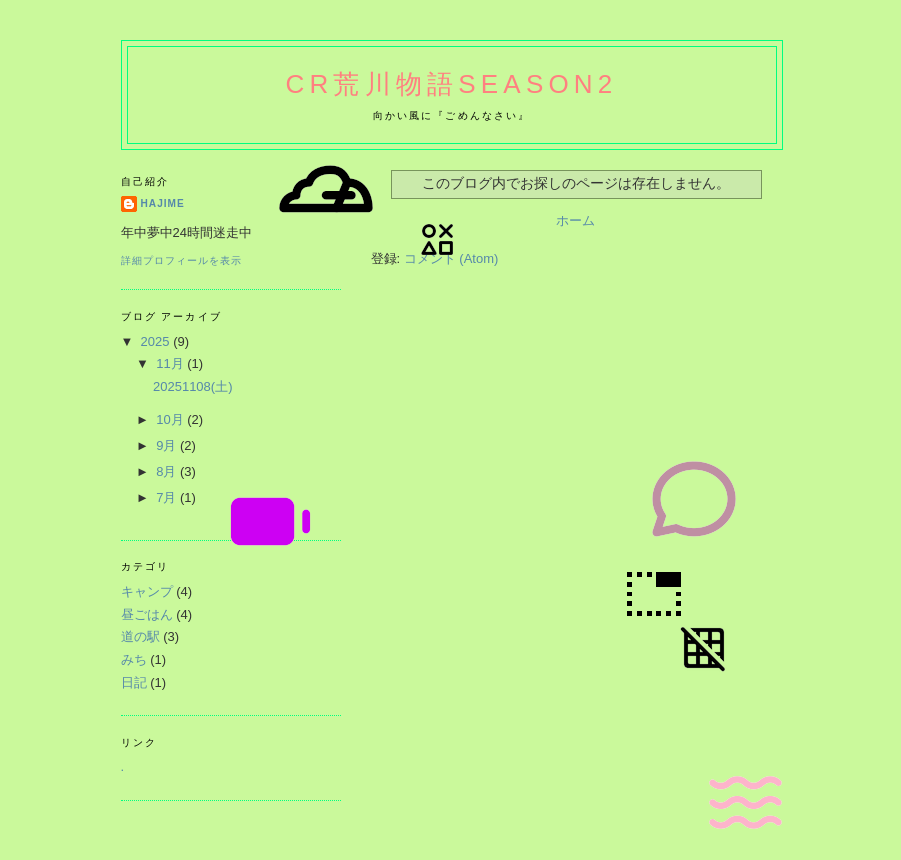 The width and height of the screenshot is (901, 860). I want to click on cloudflare services or settings, so click(326, 191).